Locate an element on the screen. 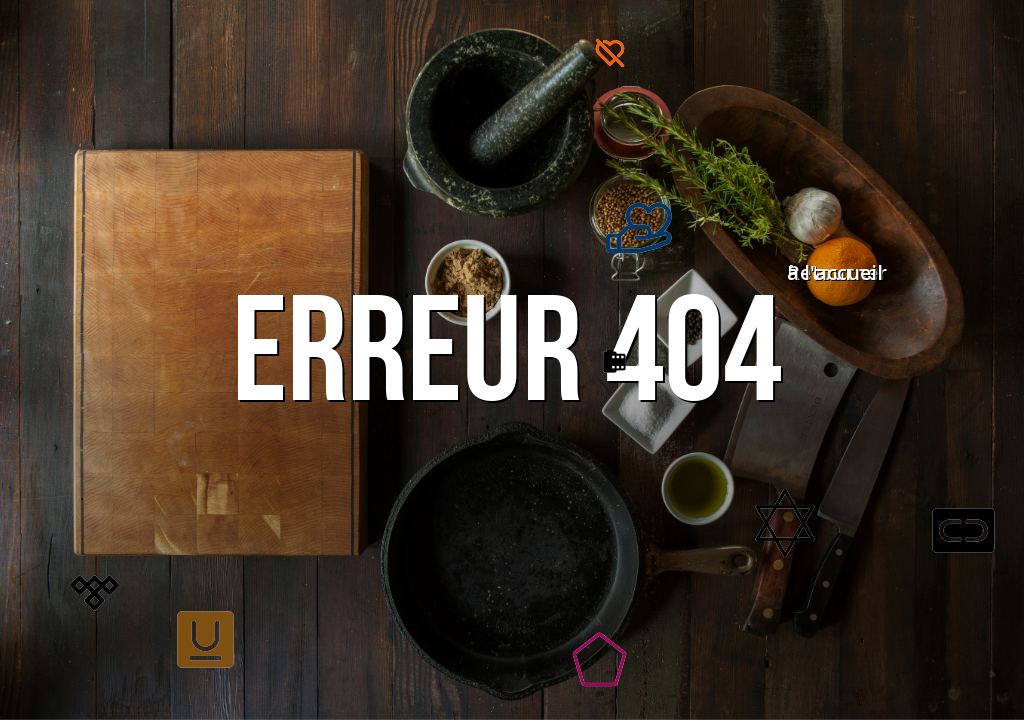 The height and width of the screenshot is (720, 1024). unlink or disconnect a shared resource is located at coordinates (963, 530).